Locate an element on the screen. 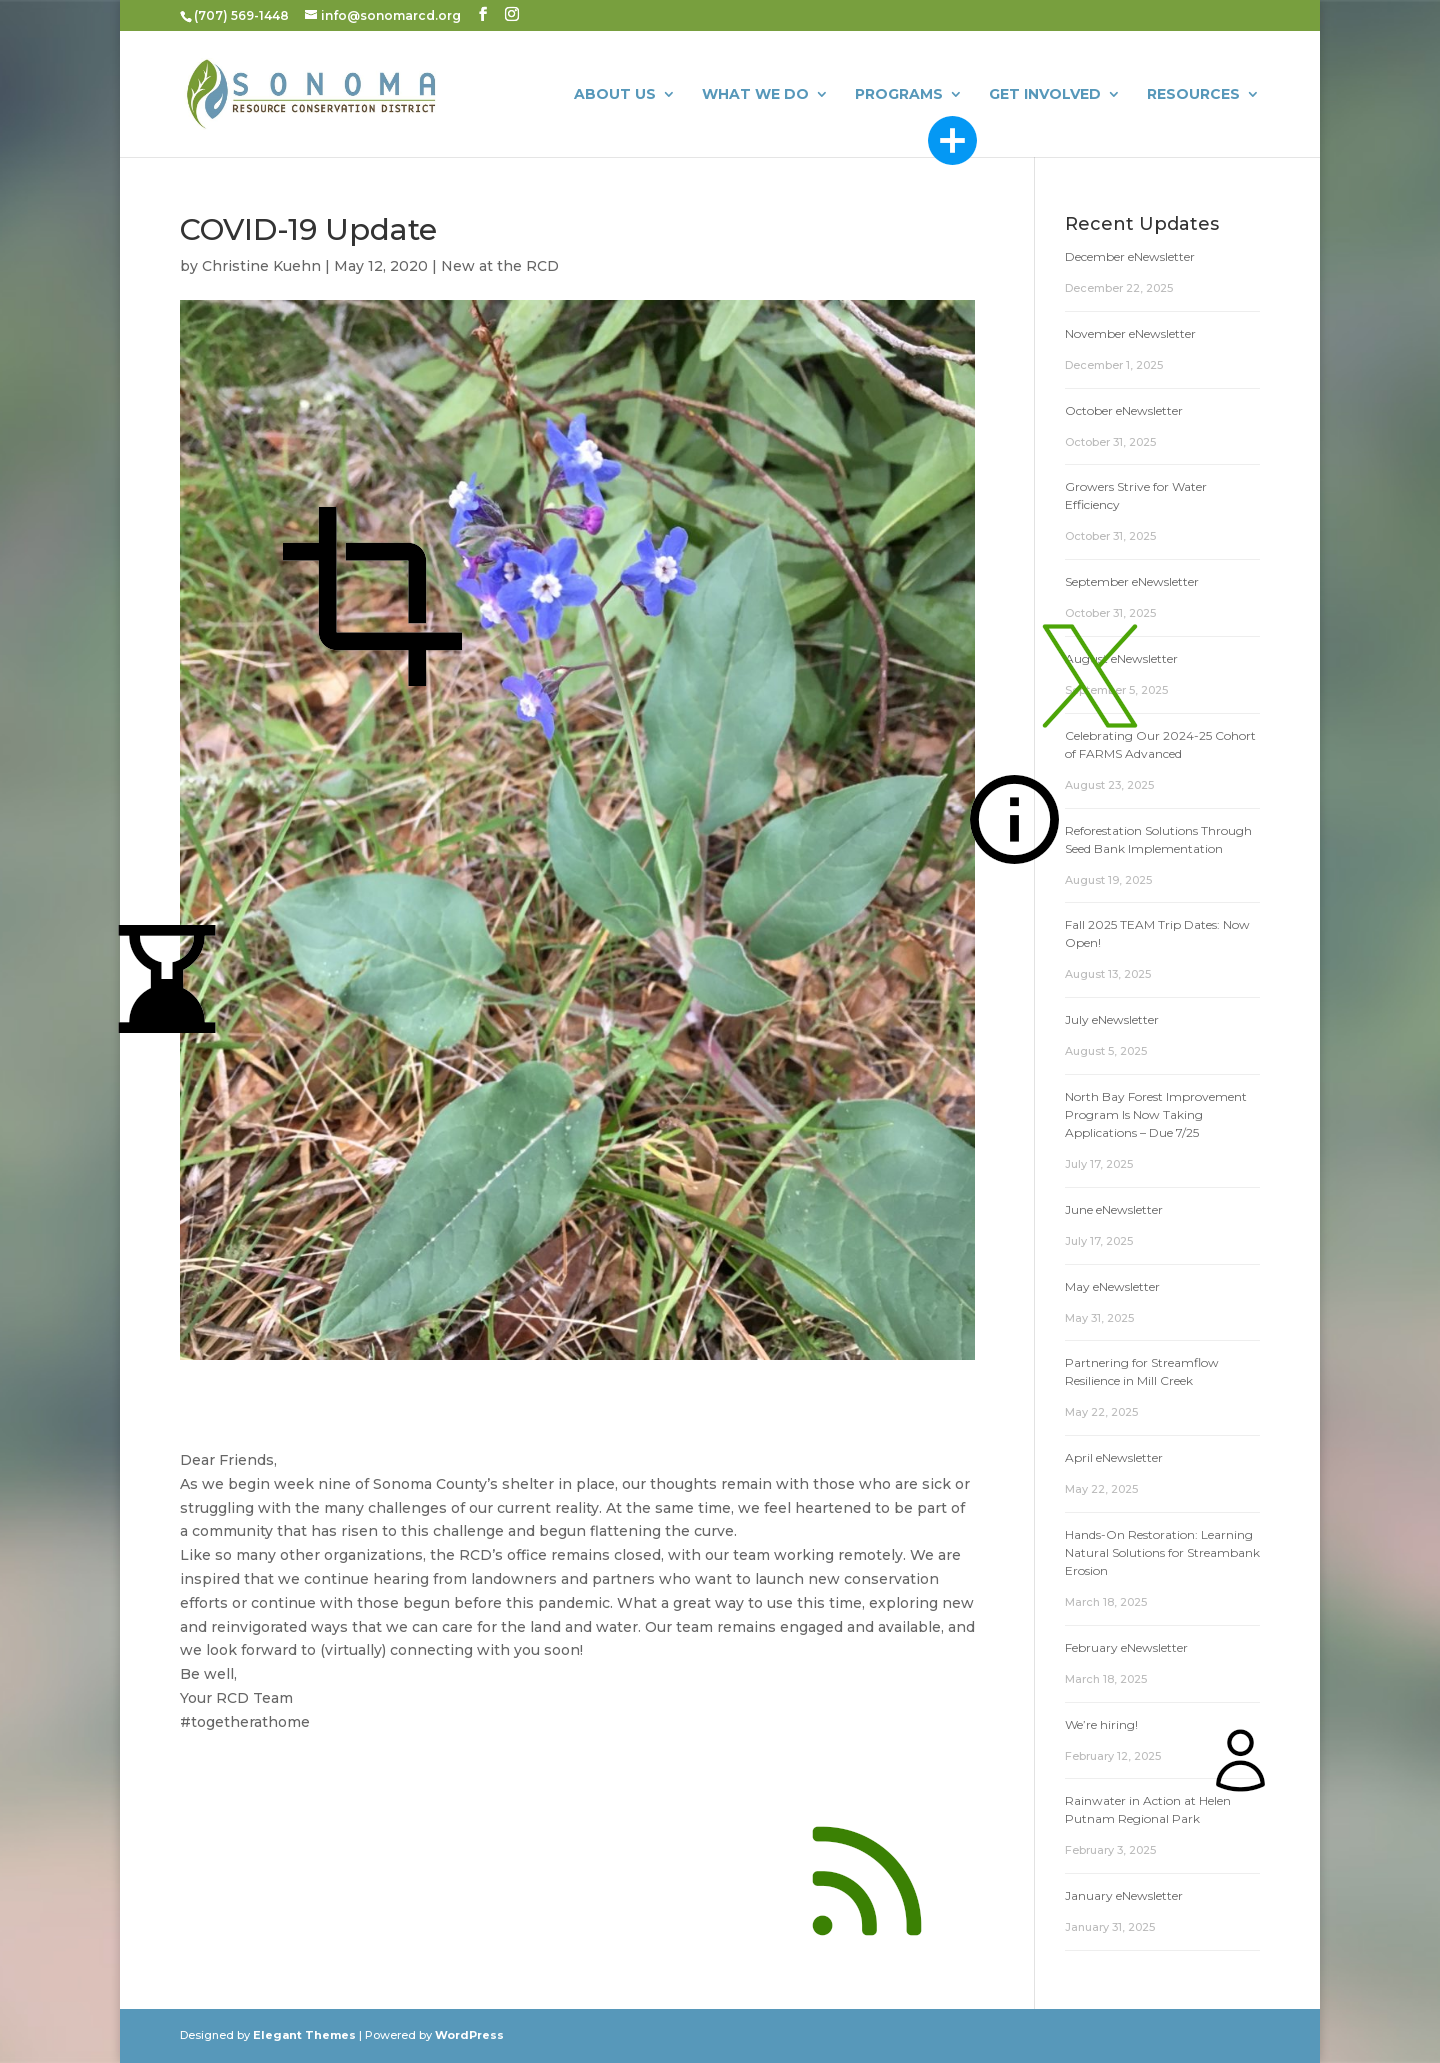 The height and width of the screenshot is (2063, 1440). subscribe to RSS feed is located at coordinates (867, 1881).